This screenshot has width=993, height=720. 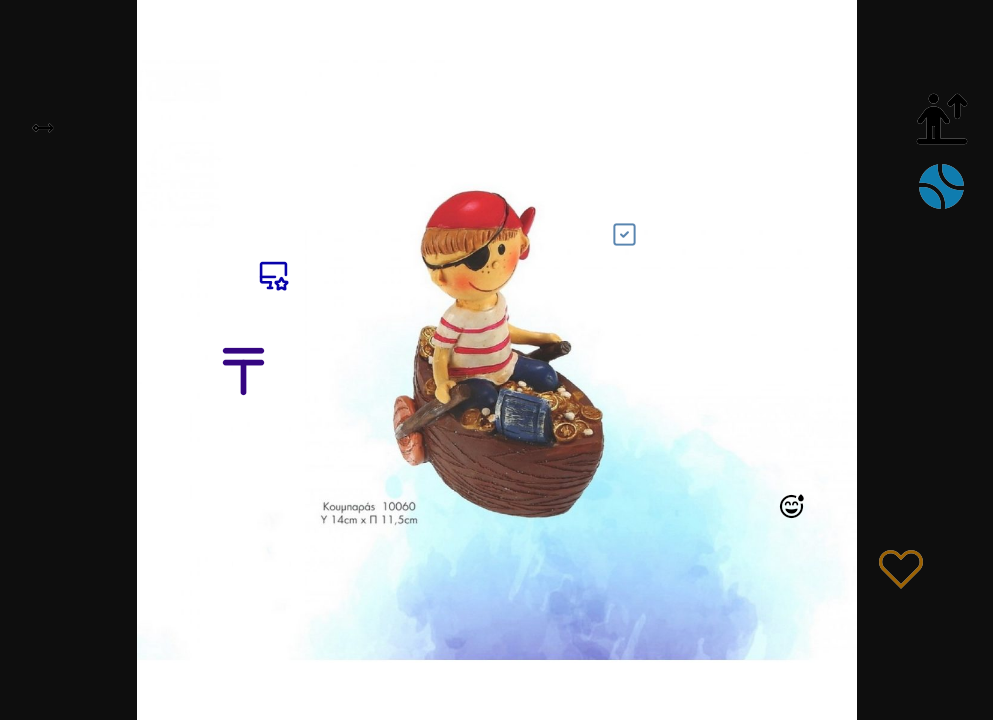 What do you see at coordinates (273, 275) in the screenshot?
I see `mark this device as a favorite` at bounding box center [273, 275].